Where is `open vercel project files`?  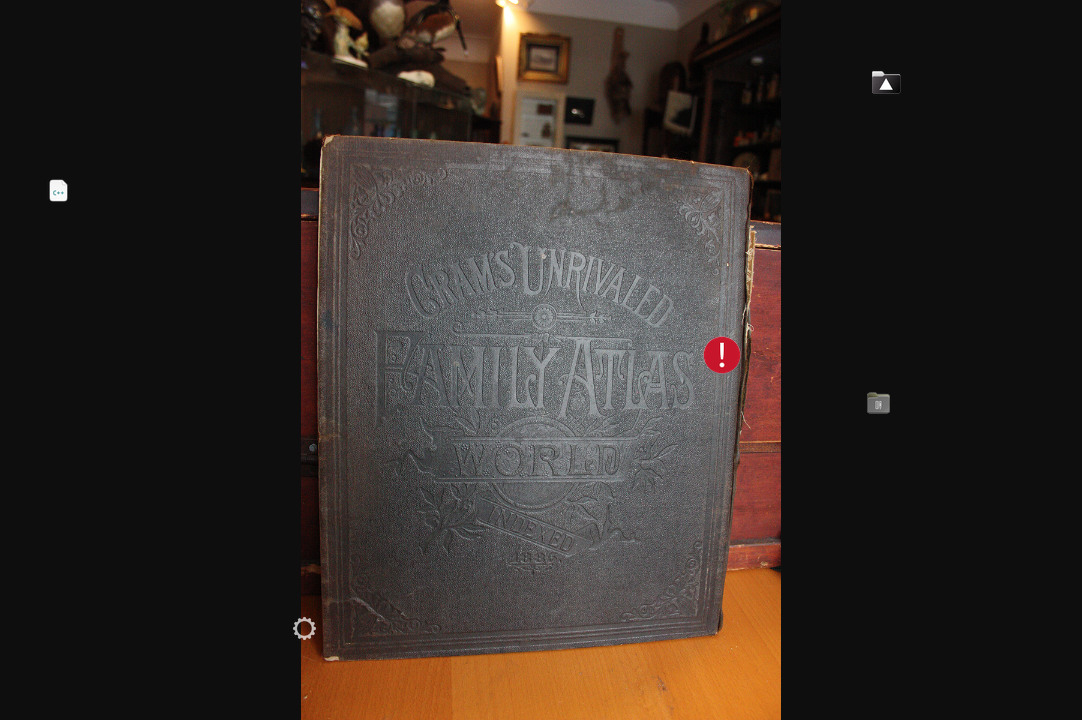 open vercel project files is located at coordinates (886, 83).